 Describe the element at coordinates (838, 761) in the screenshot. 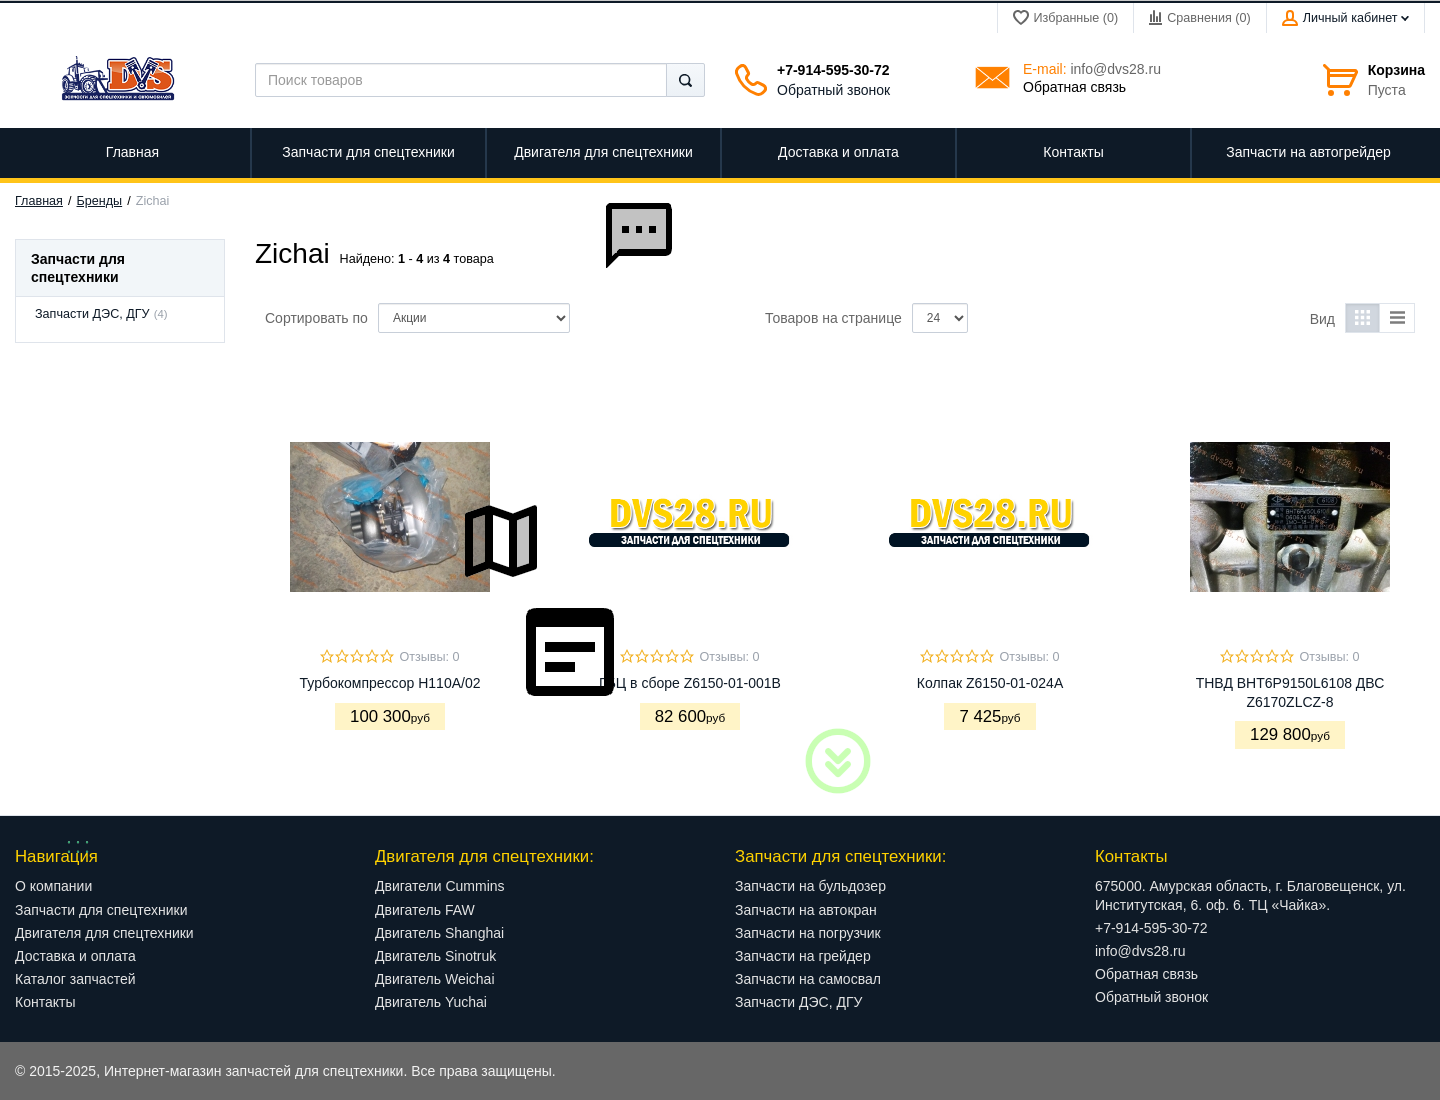

I see `scroll down or view more content` at that location.